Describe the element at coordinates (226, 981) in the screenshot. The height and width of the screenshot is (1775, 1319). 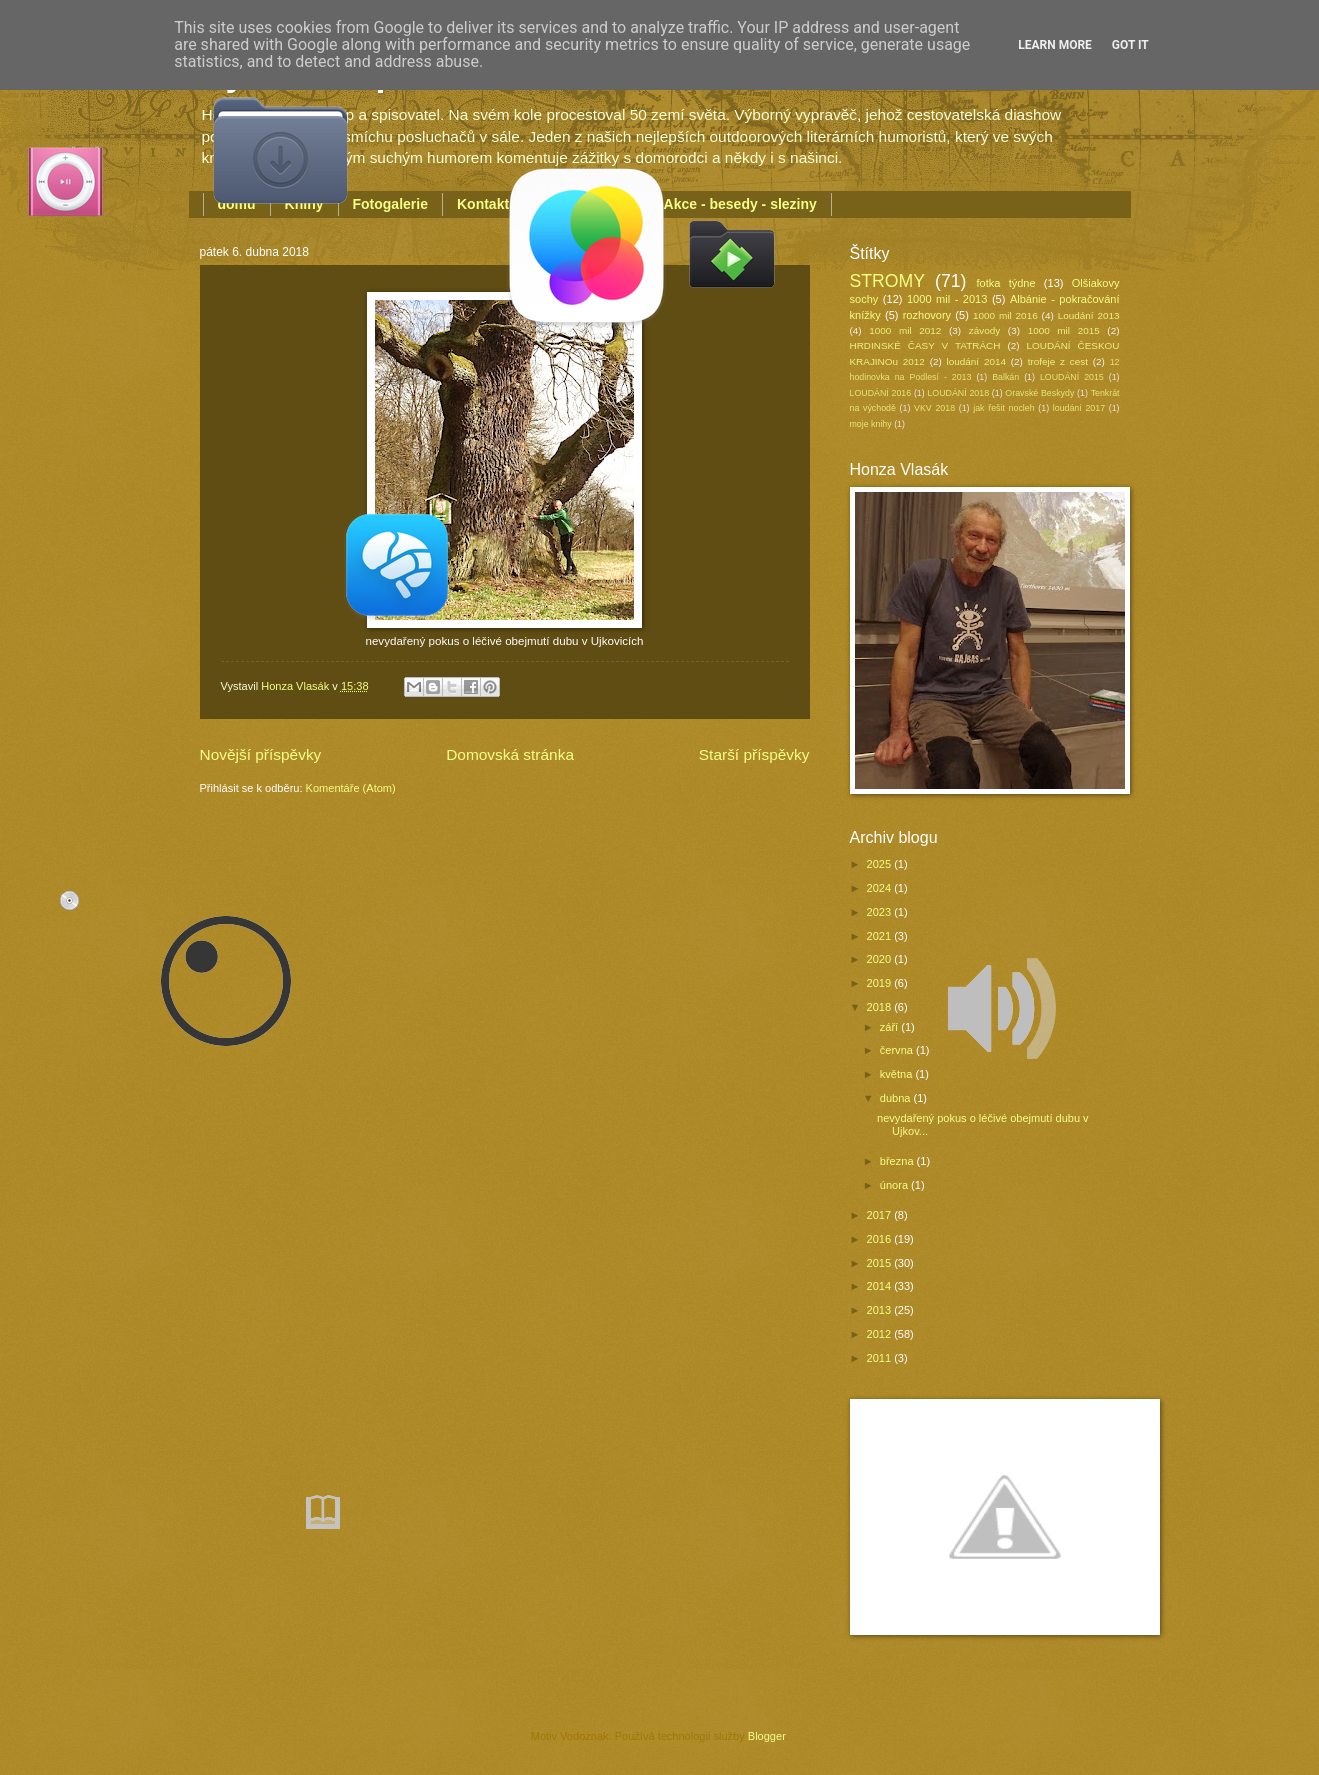
I see `open clockworks or timer application` at that location.